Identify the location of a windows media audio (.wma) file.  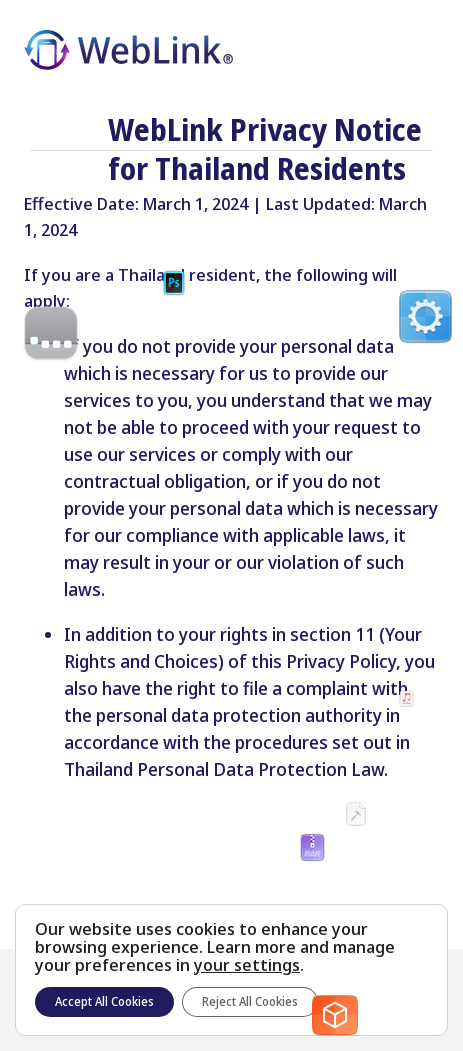
(406, 698).